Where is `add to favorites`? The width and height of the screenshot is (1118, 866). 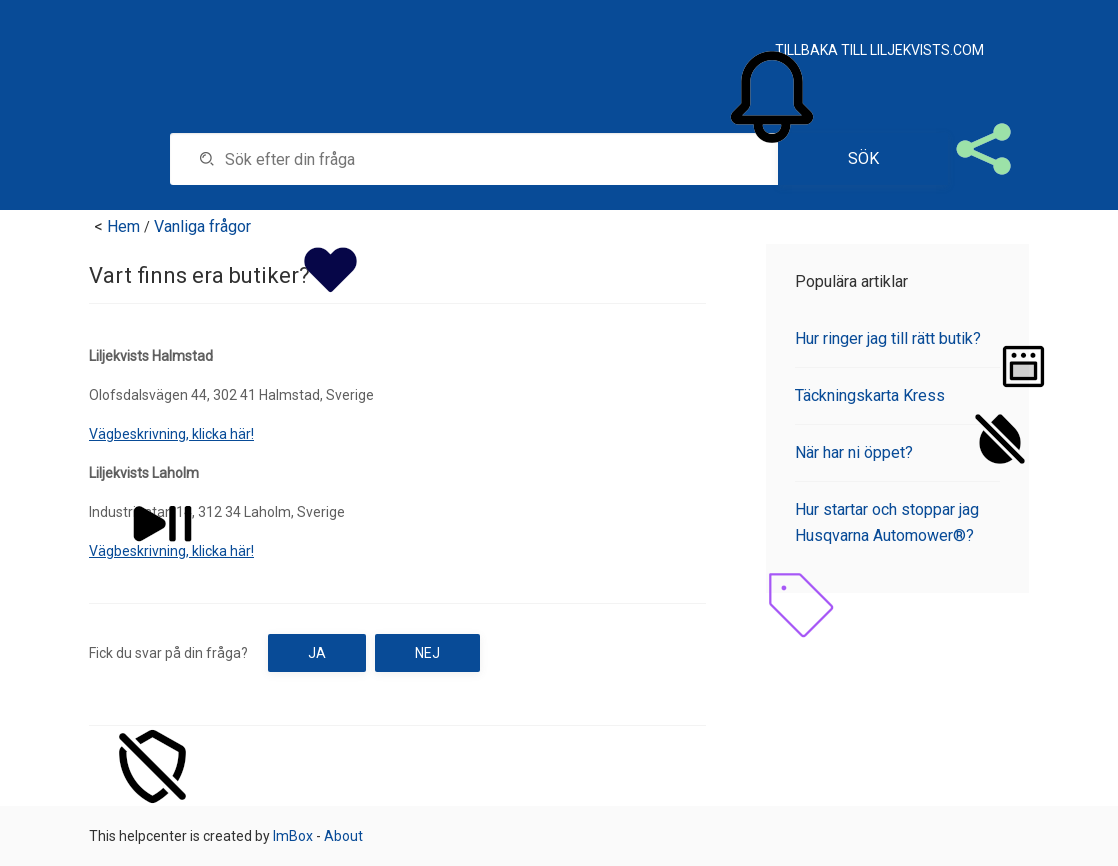
add to favorites is located at coordinates (330, 268).